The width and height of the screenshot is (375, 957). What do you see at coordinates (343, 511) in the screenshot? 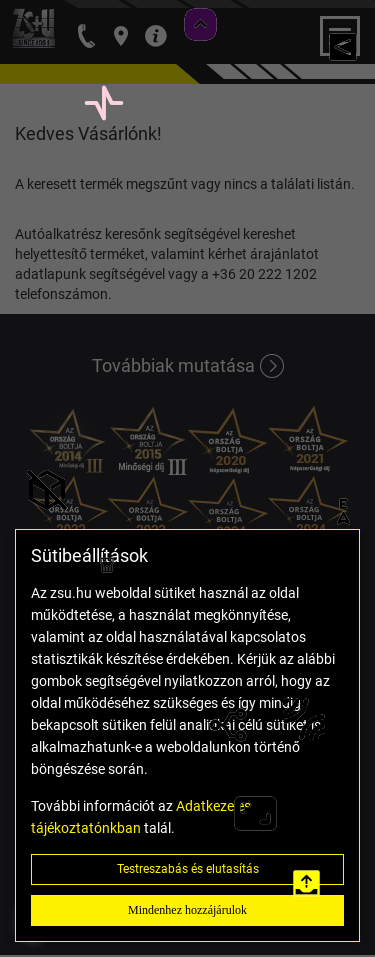
I see `navigate east direction` at bounding box center [343, 511].